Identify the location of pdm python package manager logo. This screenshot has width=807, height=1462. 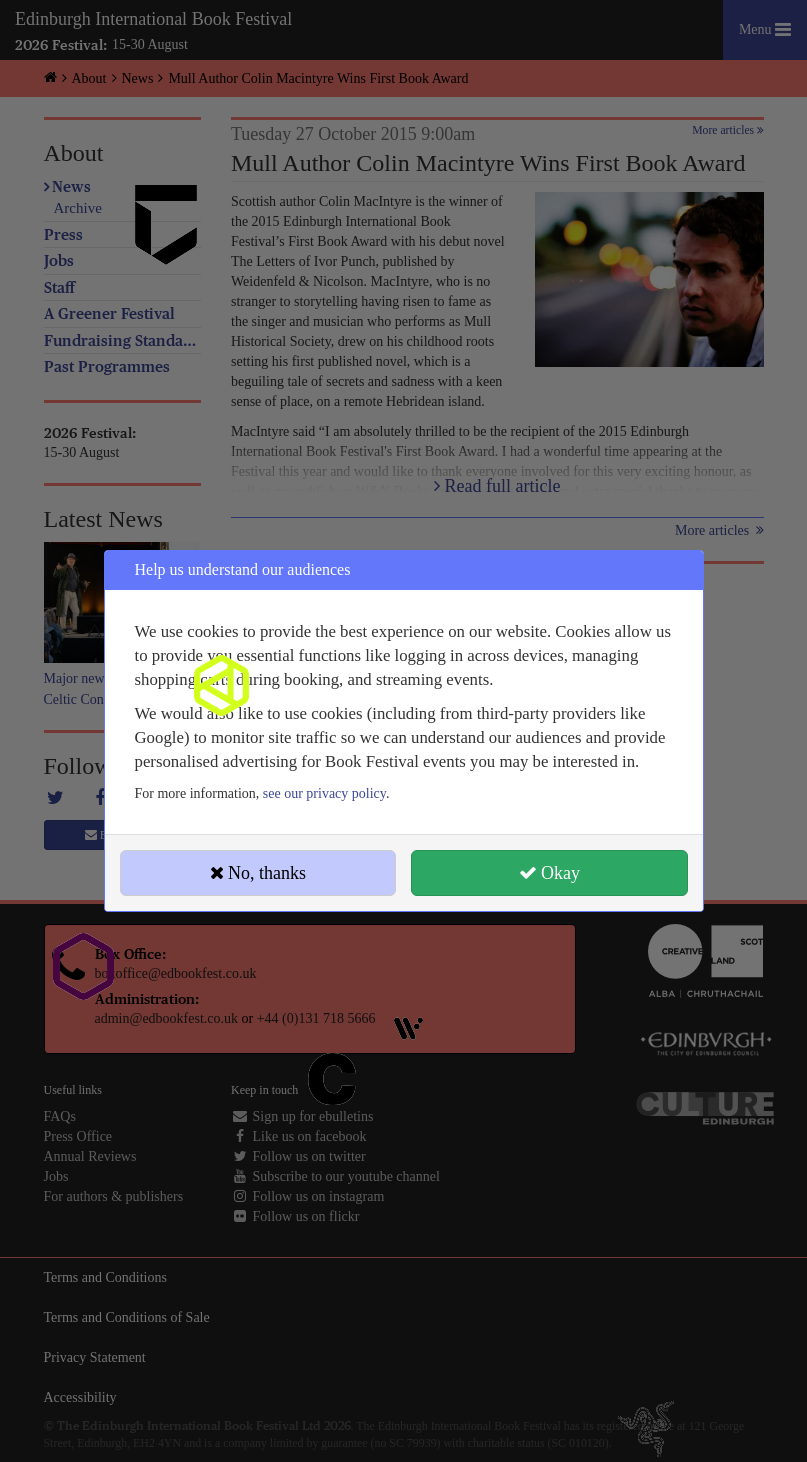
(221, 685).